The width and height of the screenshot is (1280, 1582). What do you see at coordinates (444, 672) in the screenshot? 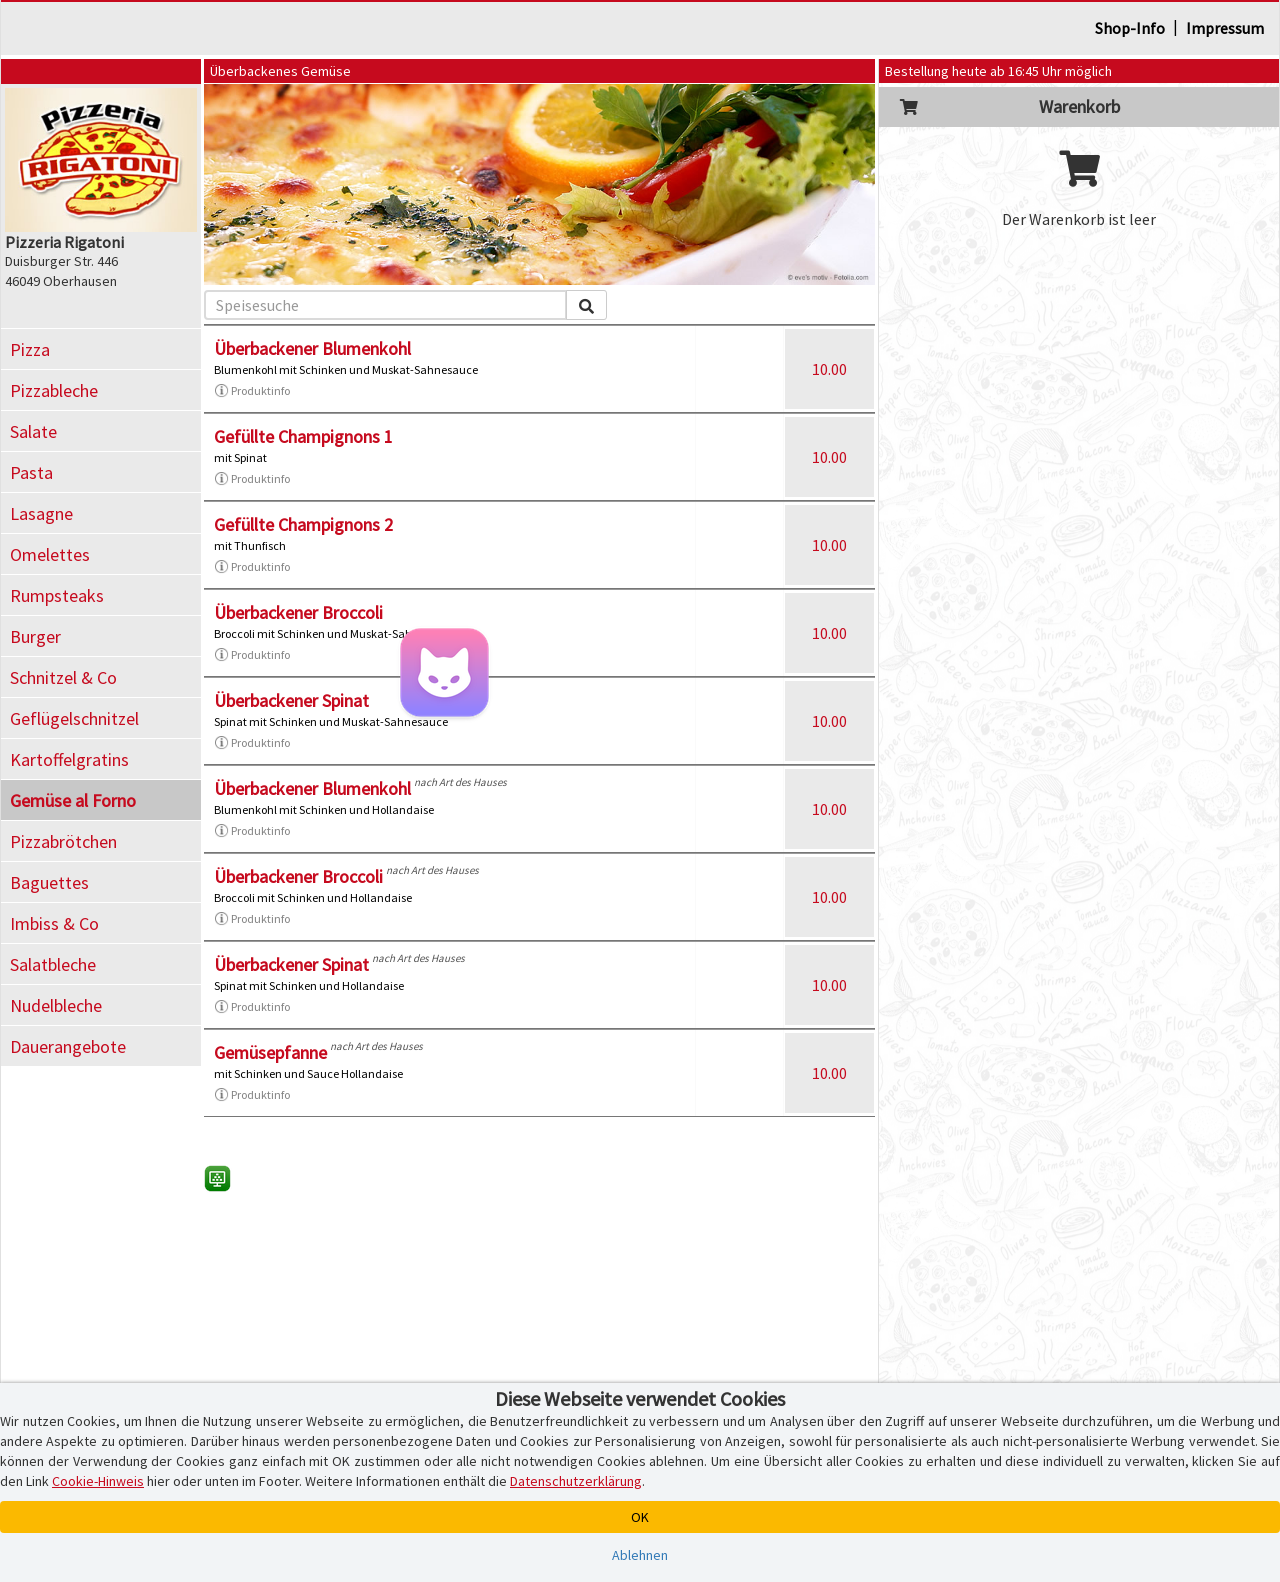
I see `open clash verge proxy client` at bounding box center [444, 672].